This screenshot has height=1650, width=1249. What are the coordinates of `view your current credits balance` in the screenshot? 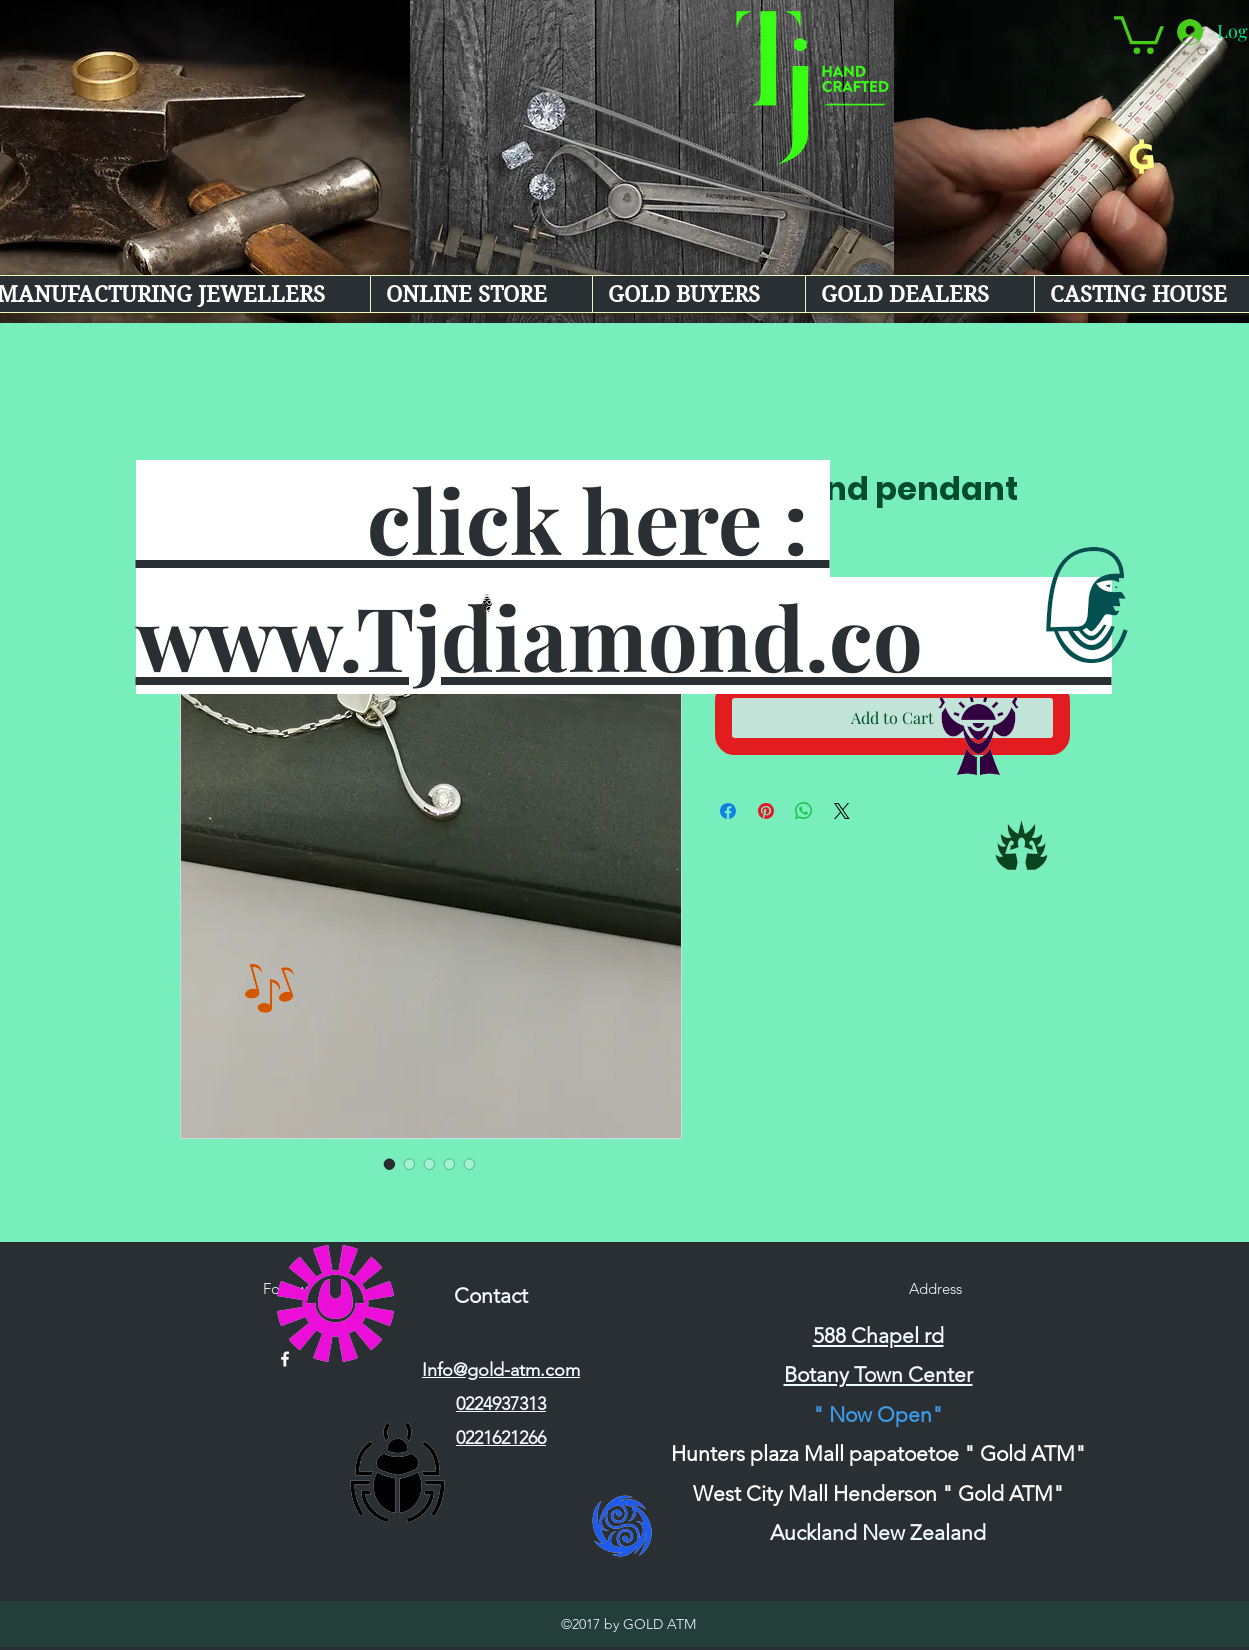 It's located at (1141, 156).